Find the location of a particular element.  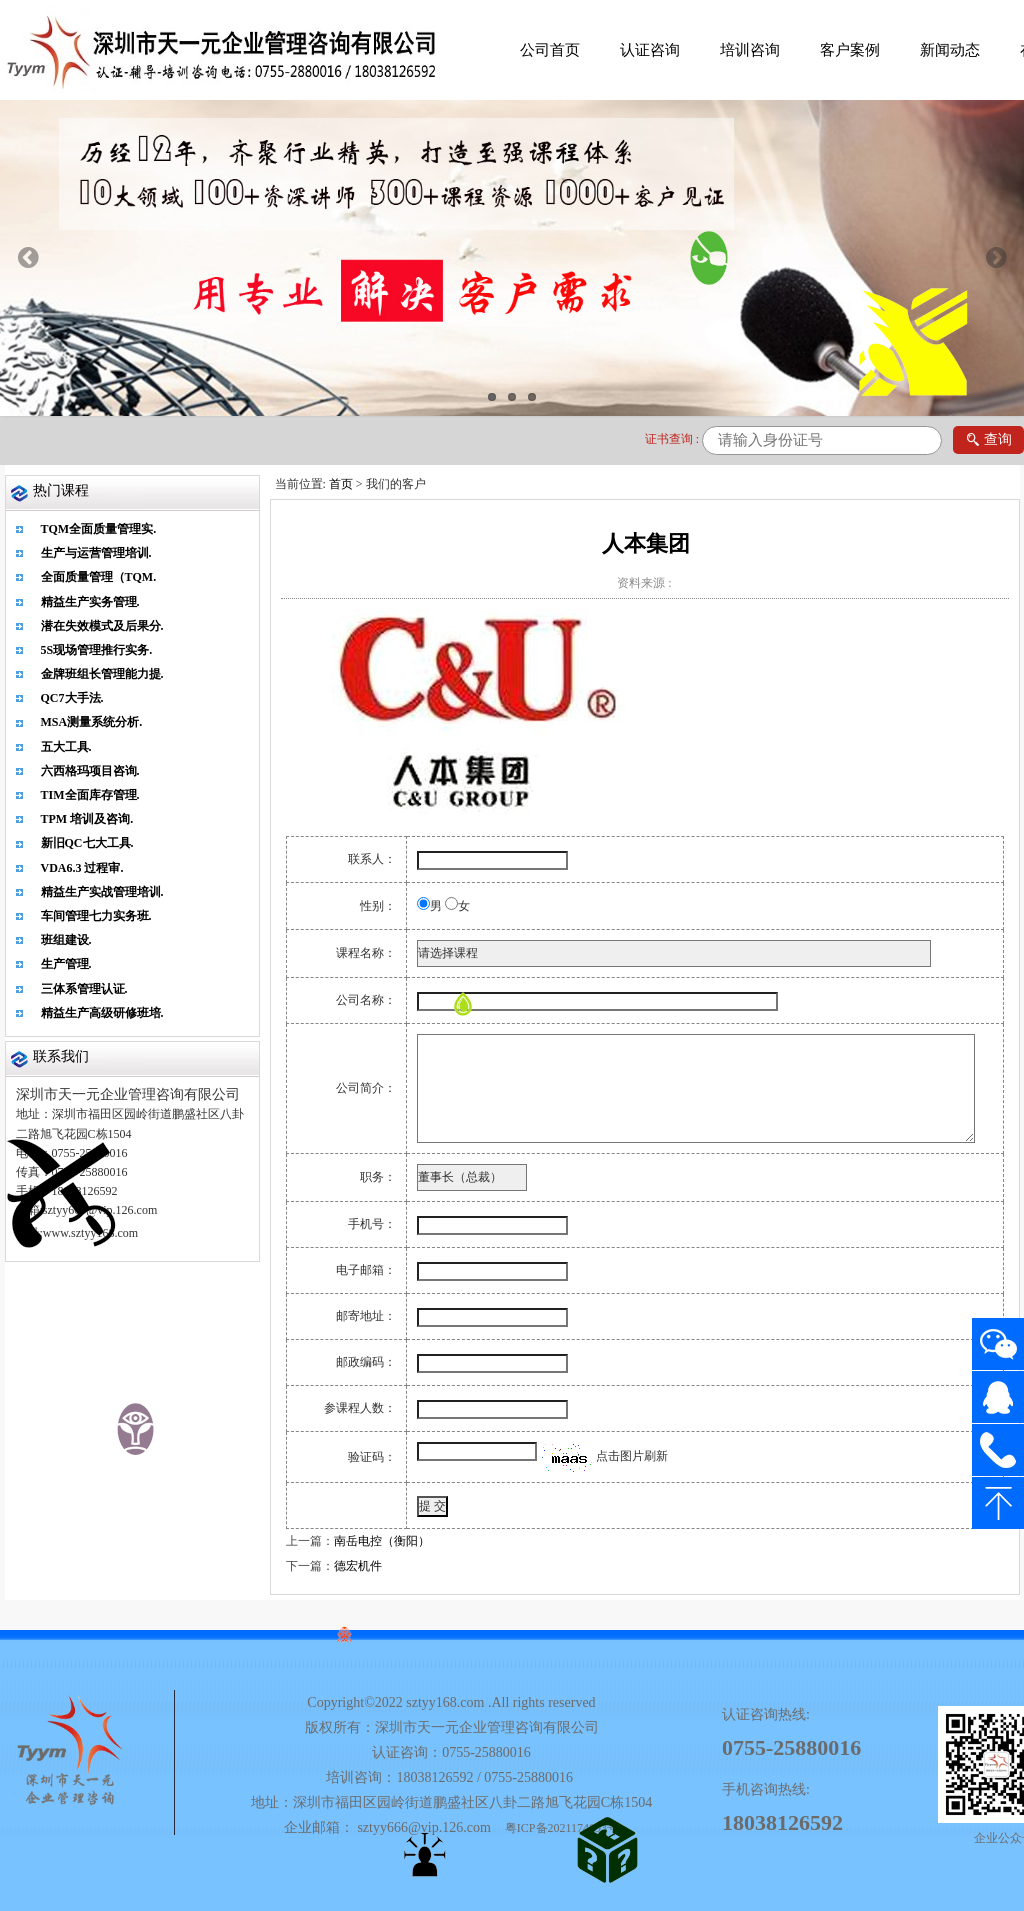

indicates a headache or migraine condition is located at coordinates (424, 1854).